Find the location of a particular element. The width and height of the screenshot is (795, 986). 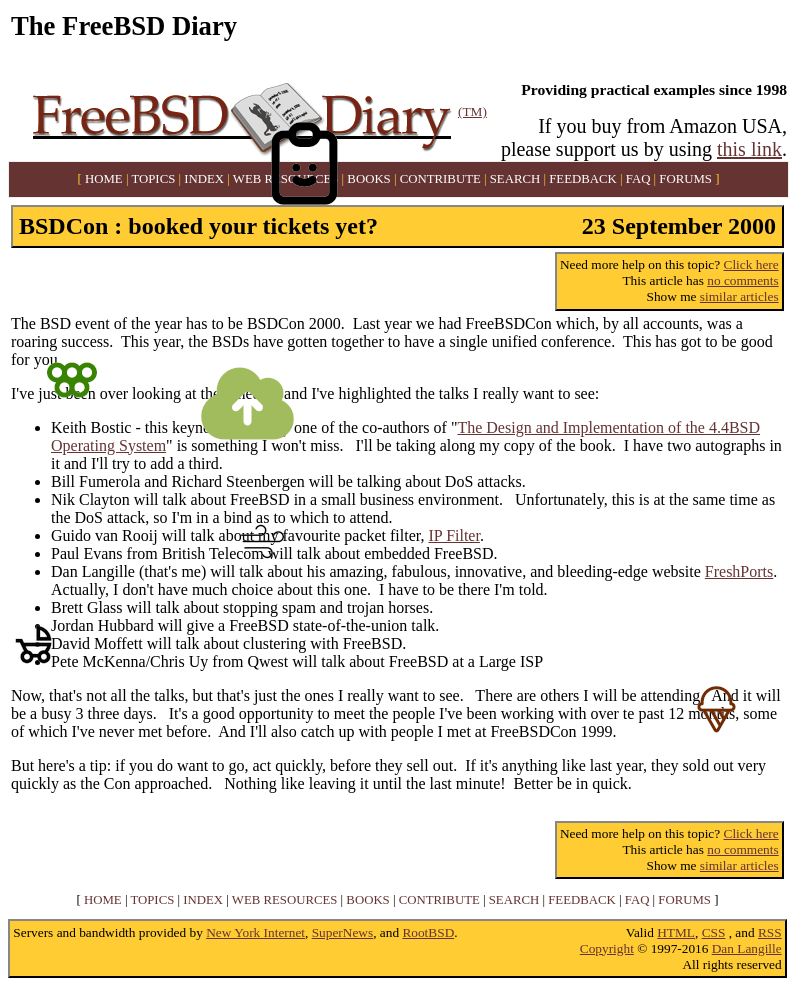

view feedback or satisfaction survey is located at coordinates (304, 163).